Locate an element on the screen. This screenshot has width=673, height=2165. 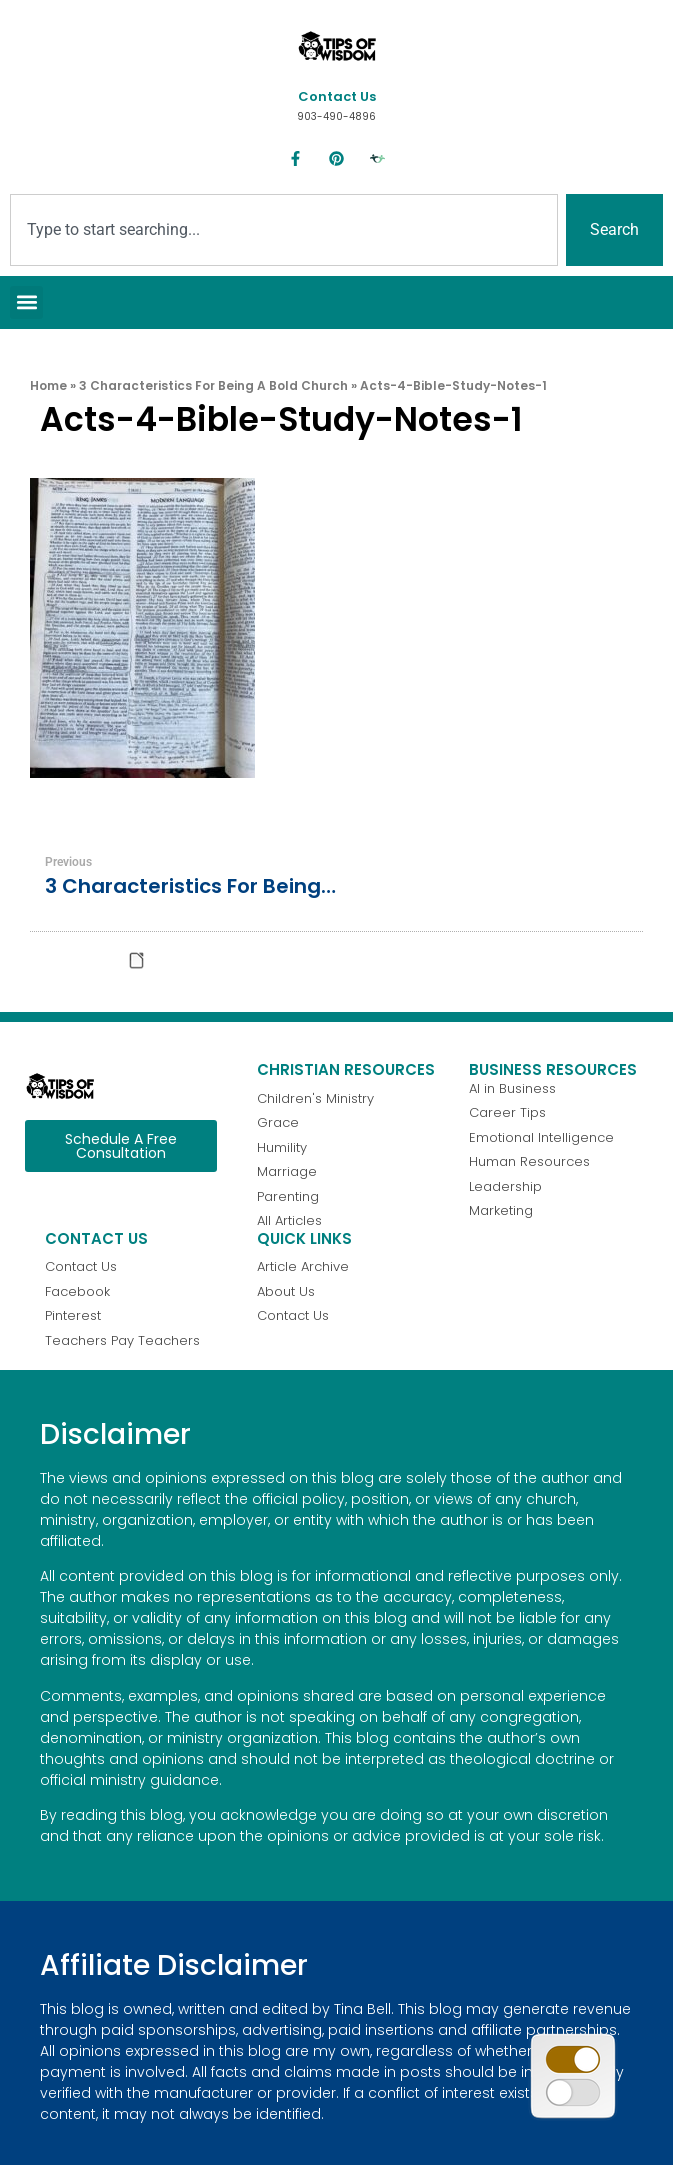
open libreoffice start center is located at coordinates (136, 960).